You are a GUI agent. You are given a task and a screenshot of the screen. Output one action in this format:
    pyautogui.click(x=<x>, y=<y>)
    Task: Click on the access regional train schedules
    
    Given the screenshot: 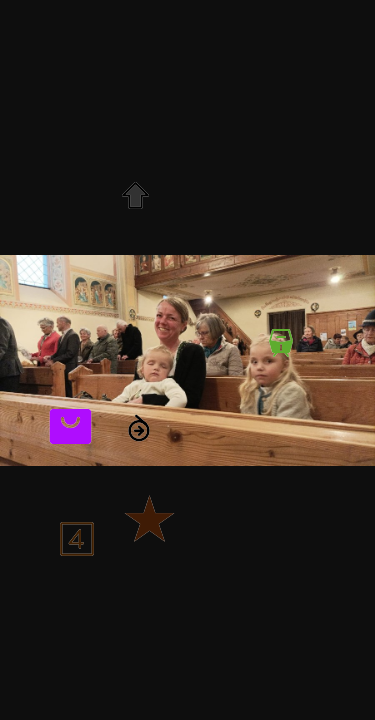 What is the action you would take?
    pyautogui.click(x=281, y=342)
    